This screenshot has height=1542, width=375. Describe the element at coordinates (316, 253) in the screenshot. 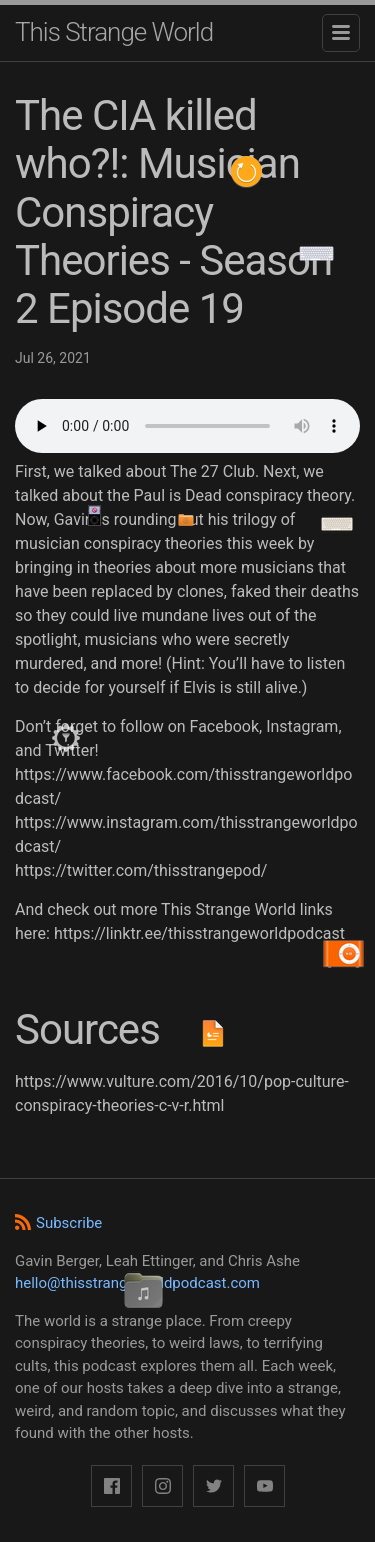

I see `connect a wireless bluetooth keyboard` at that location.